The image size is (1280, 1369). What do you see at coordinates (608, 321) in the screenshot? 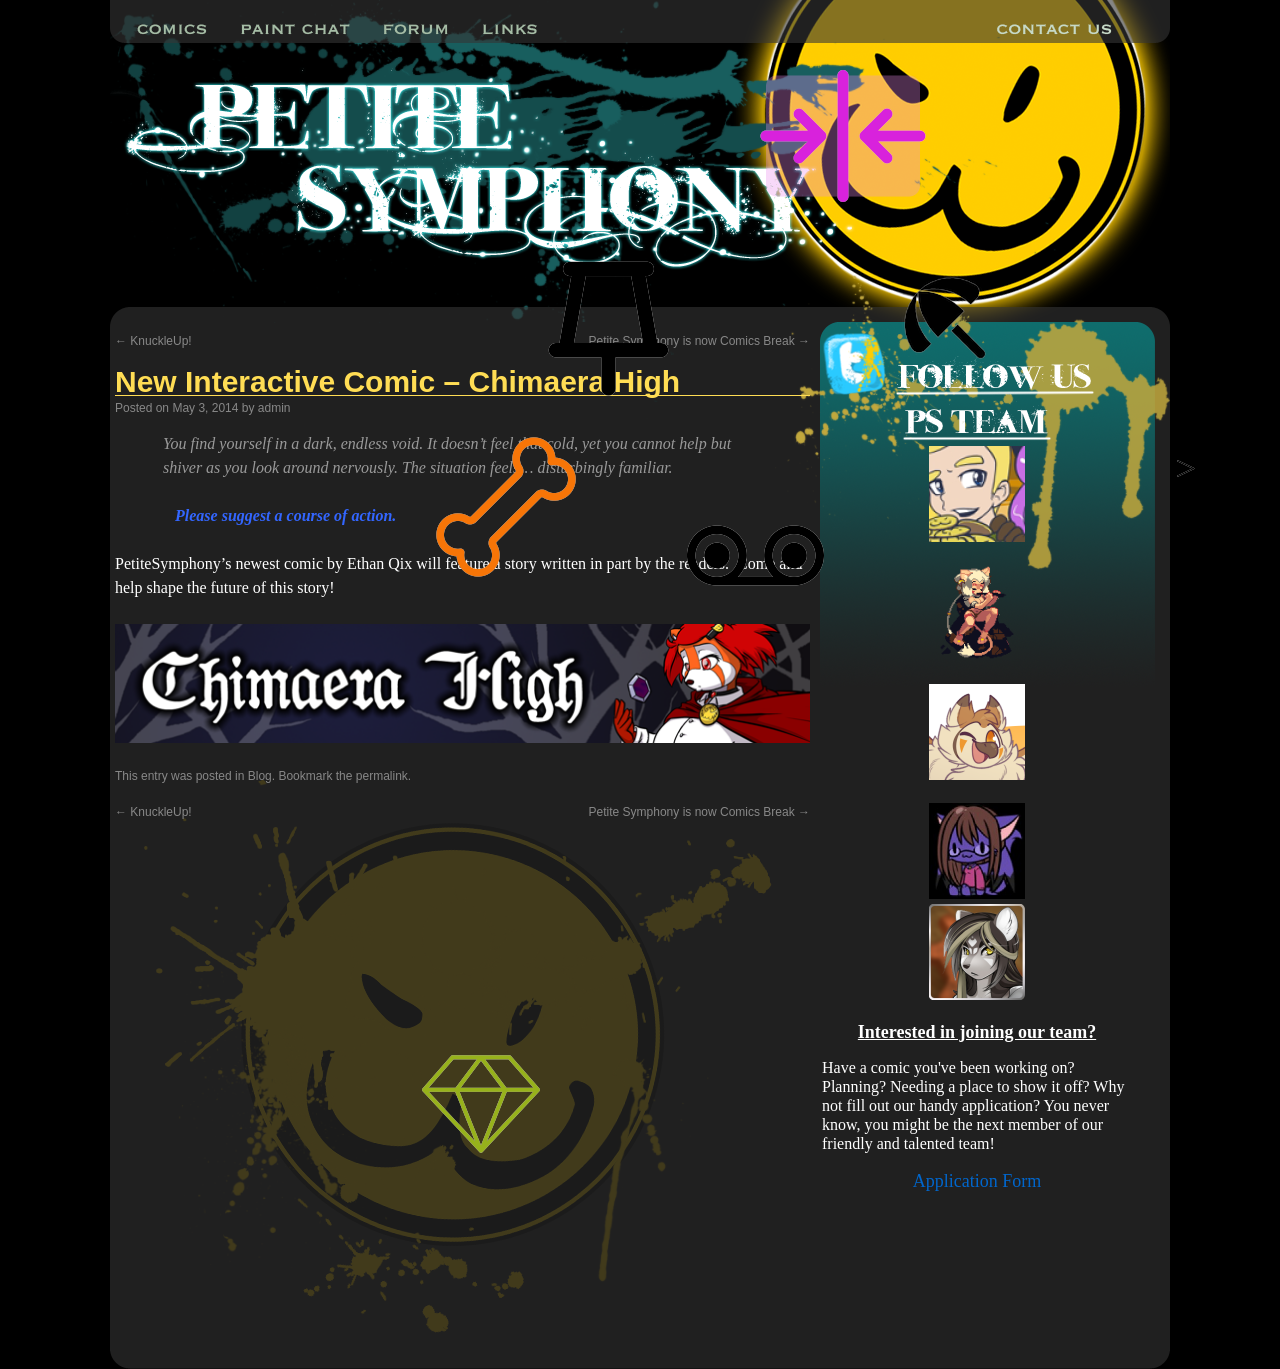
I see `pin an item to keep it visible` at bounding box center [608, 321].